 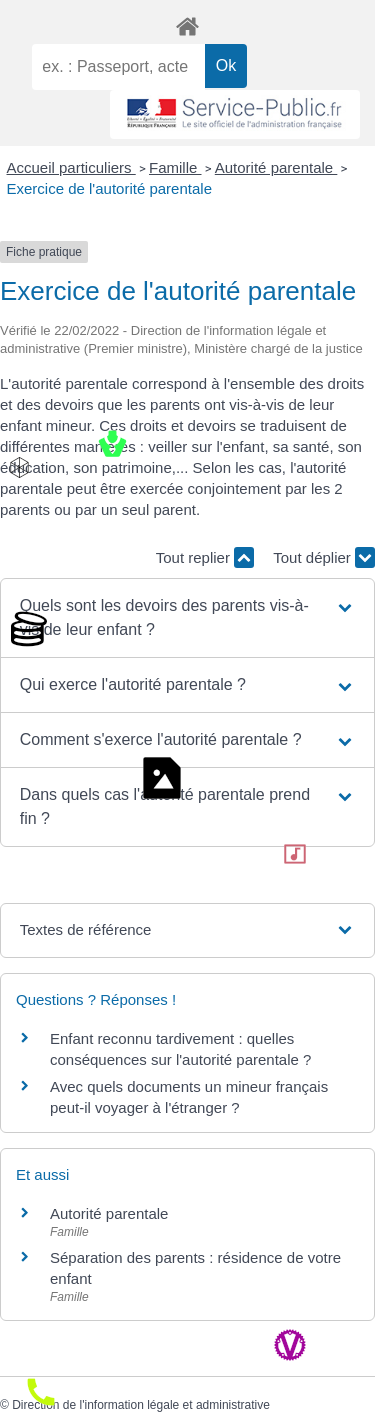 What do you see at coordinates (290, 1345) in the screenshot?
I see `open vaultwarden password manager` at bounding box center [290, 1345].